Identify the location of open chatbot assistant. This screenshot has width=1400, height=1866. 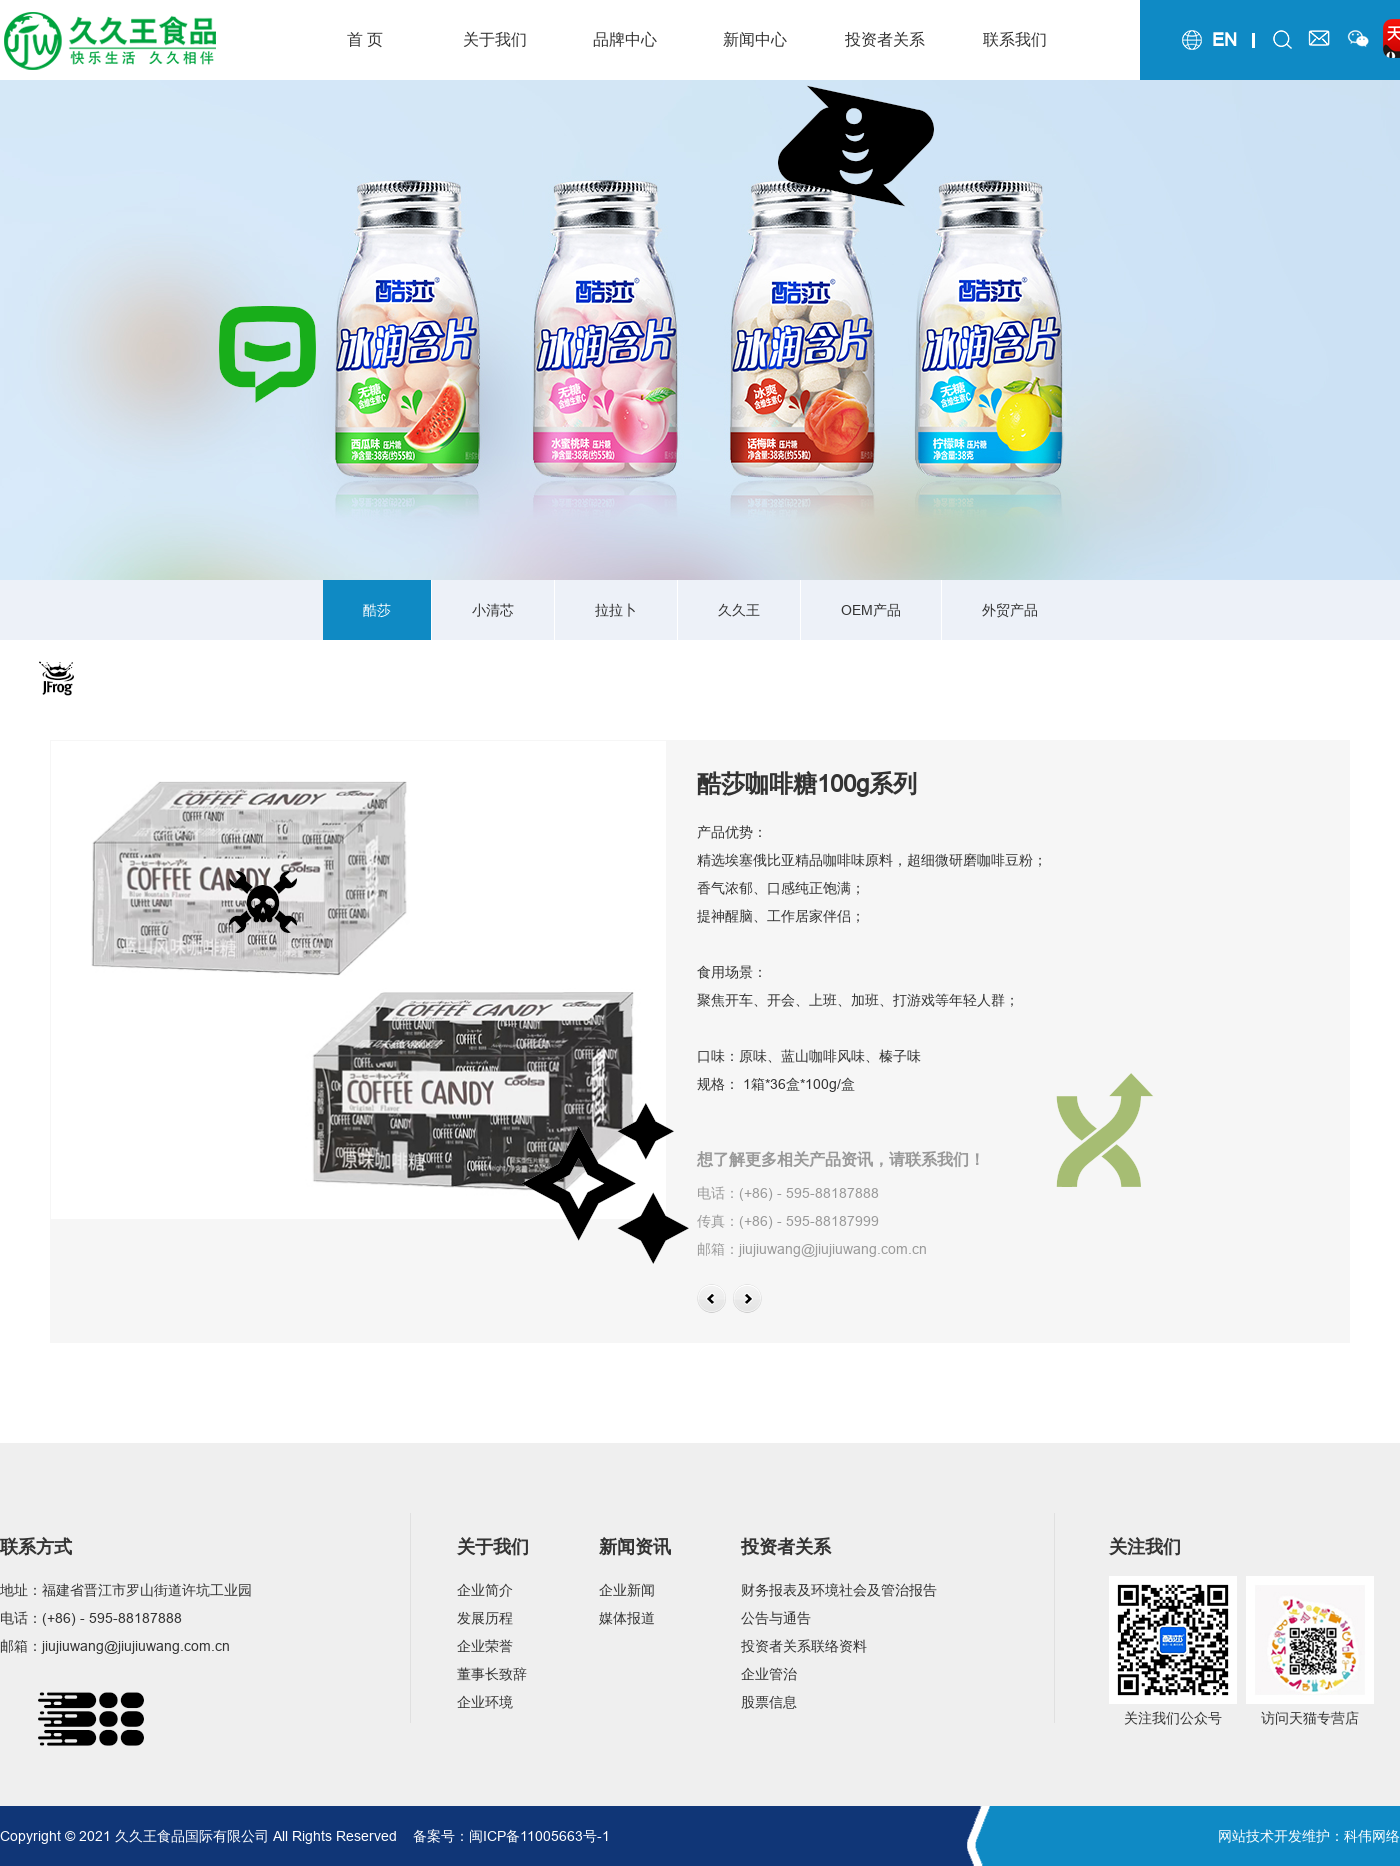
(267, 354).